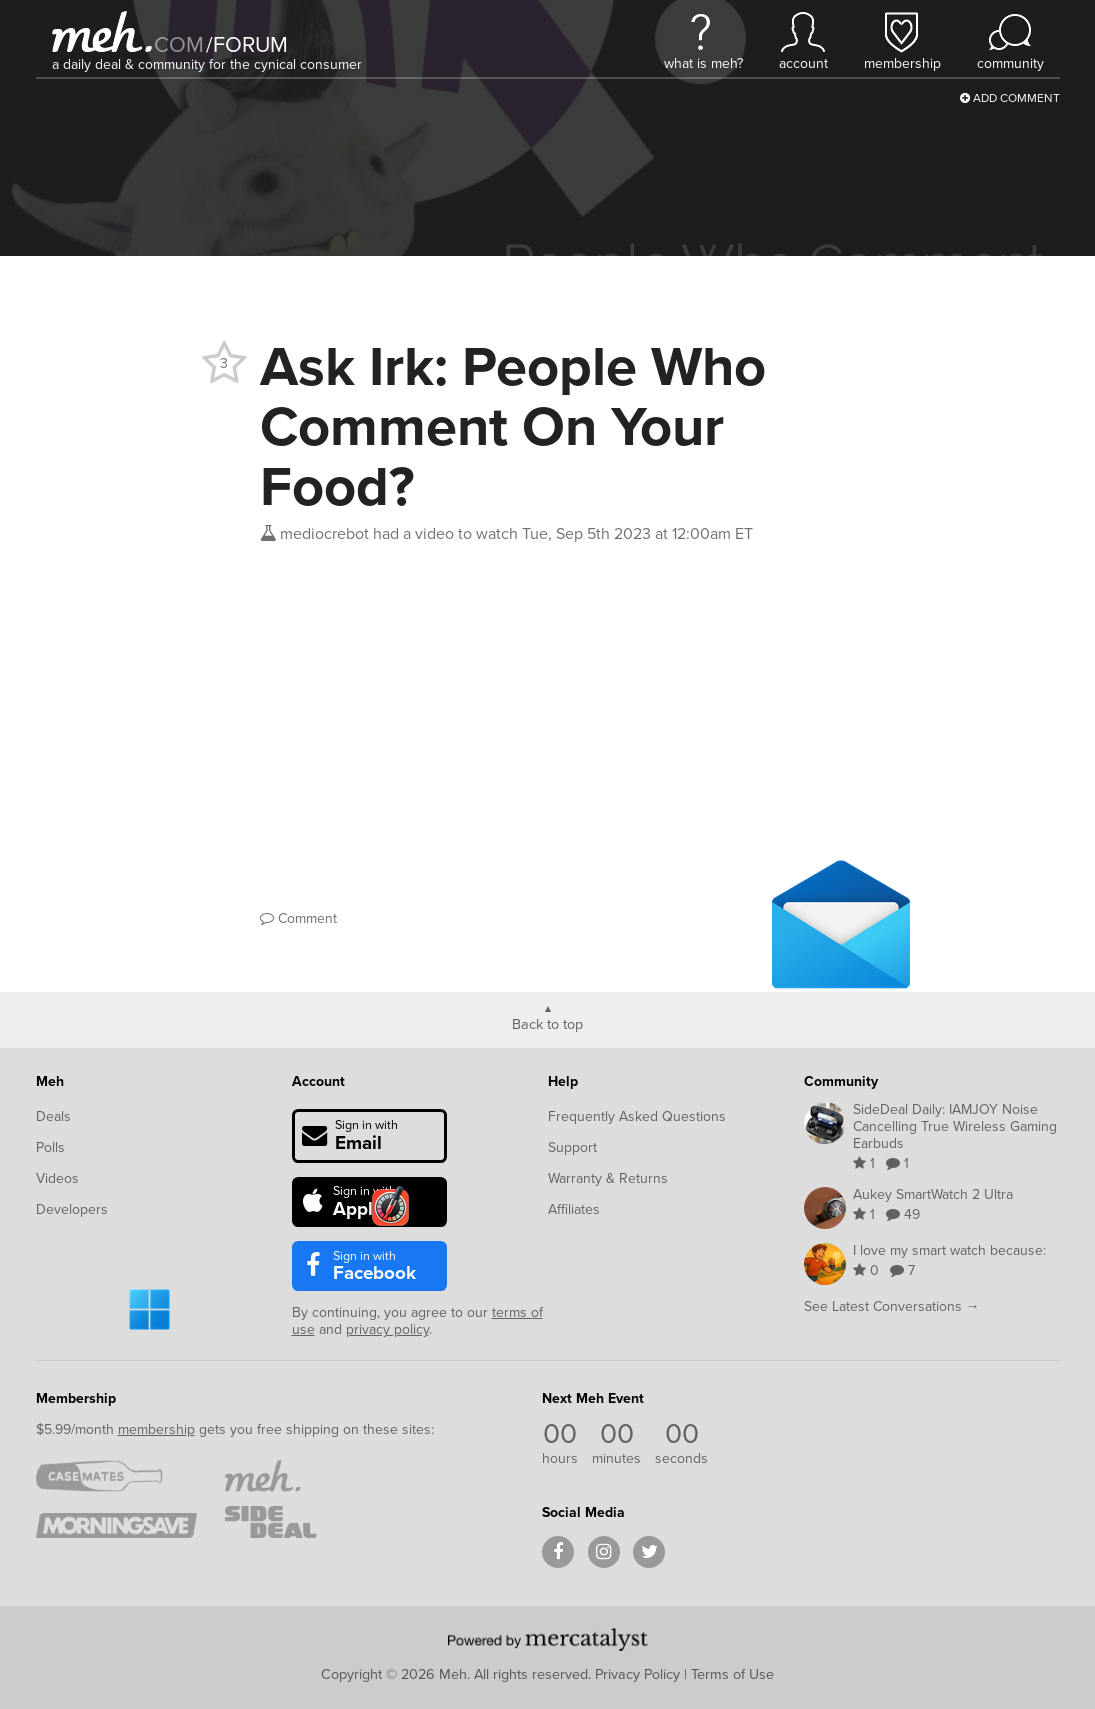  Describe the element at coordinates (841, 928) in the screenshot. I see `open the mail app` at that location.